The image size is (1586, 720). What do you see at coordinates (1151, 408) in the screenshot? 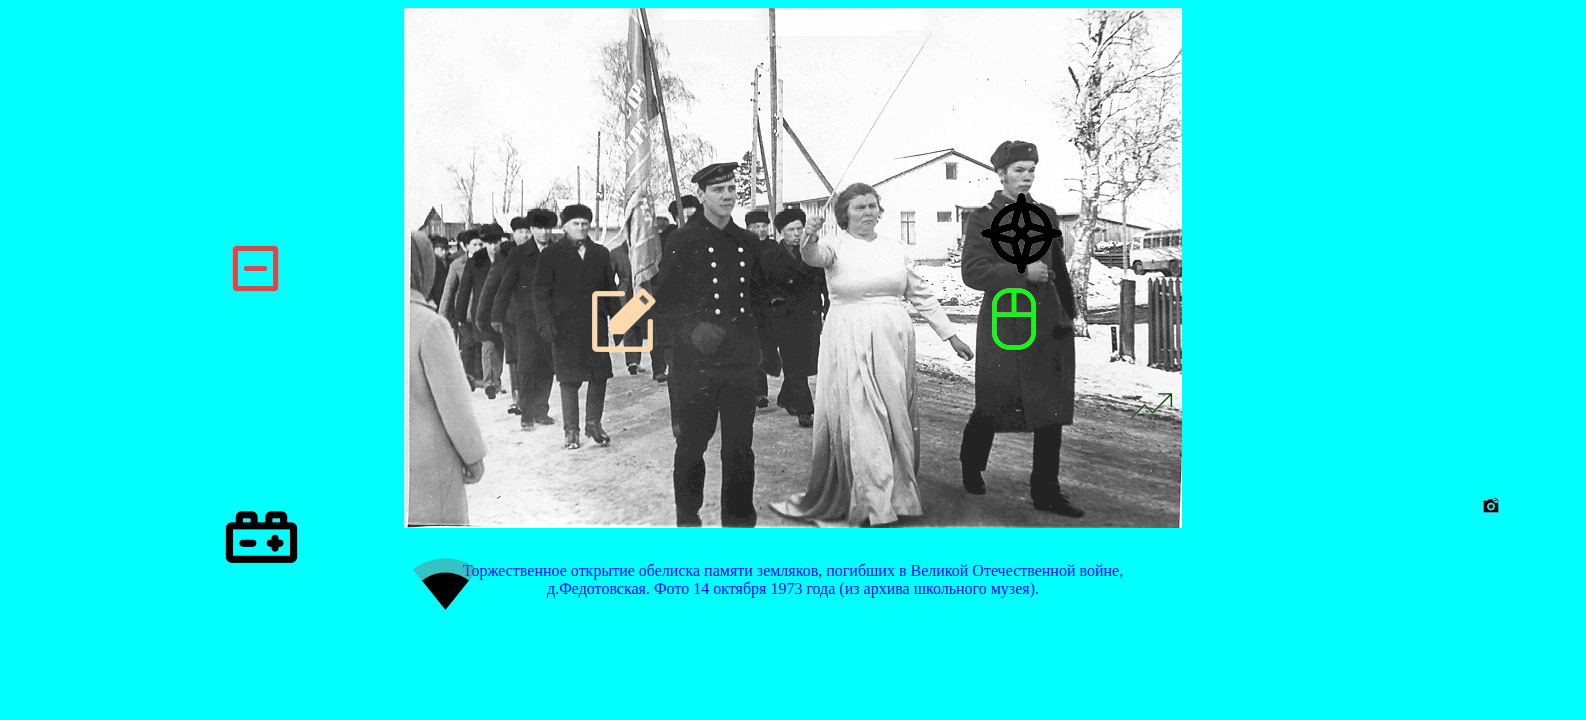
I see `view trending or popular content` at bounding box center [1151, 408].